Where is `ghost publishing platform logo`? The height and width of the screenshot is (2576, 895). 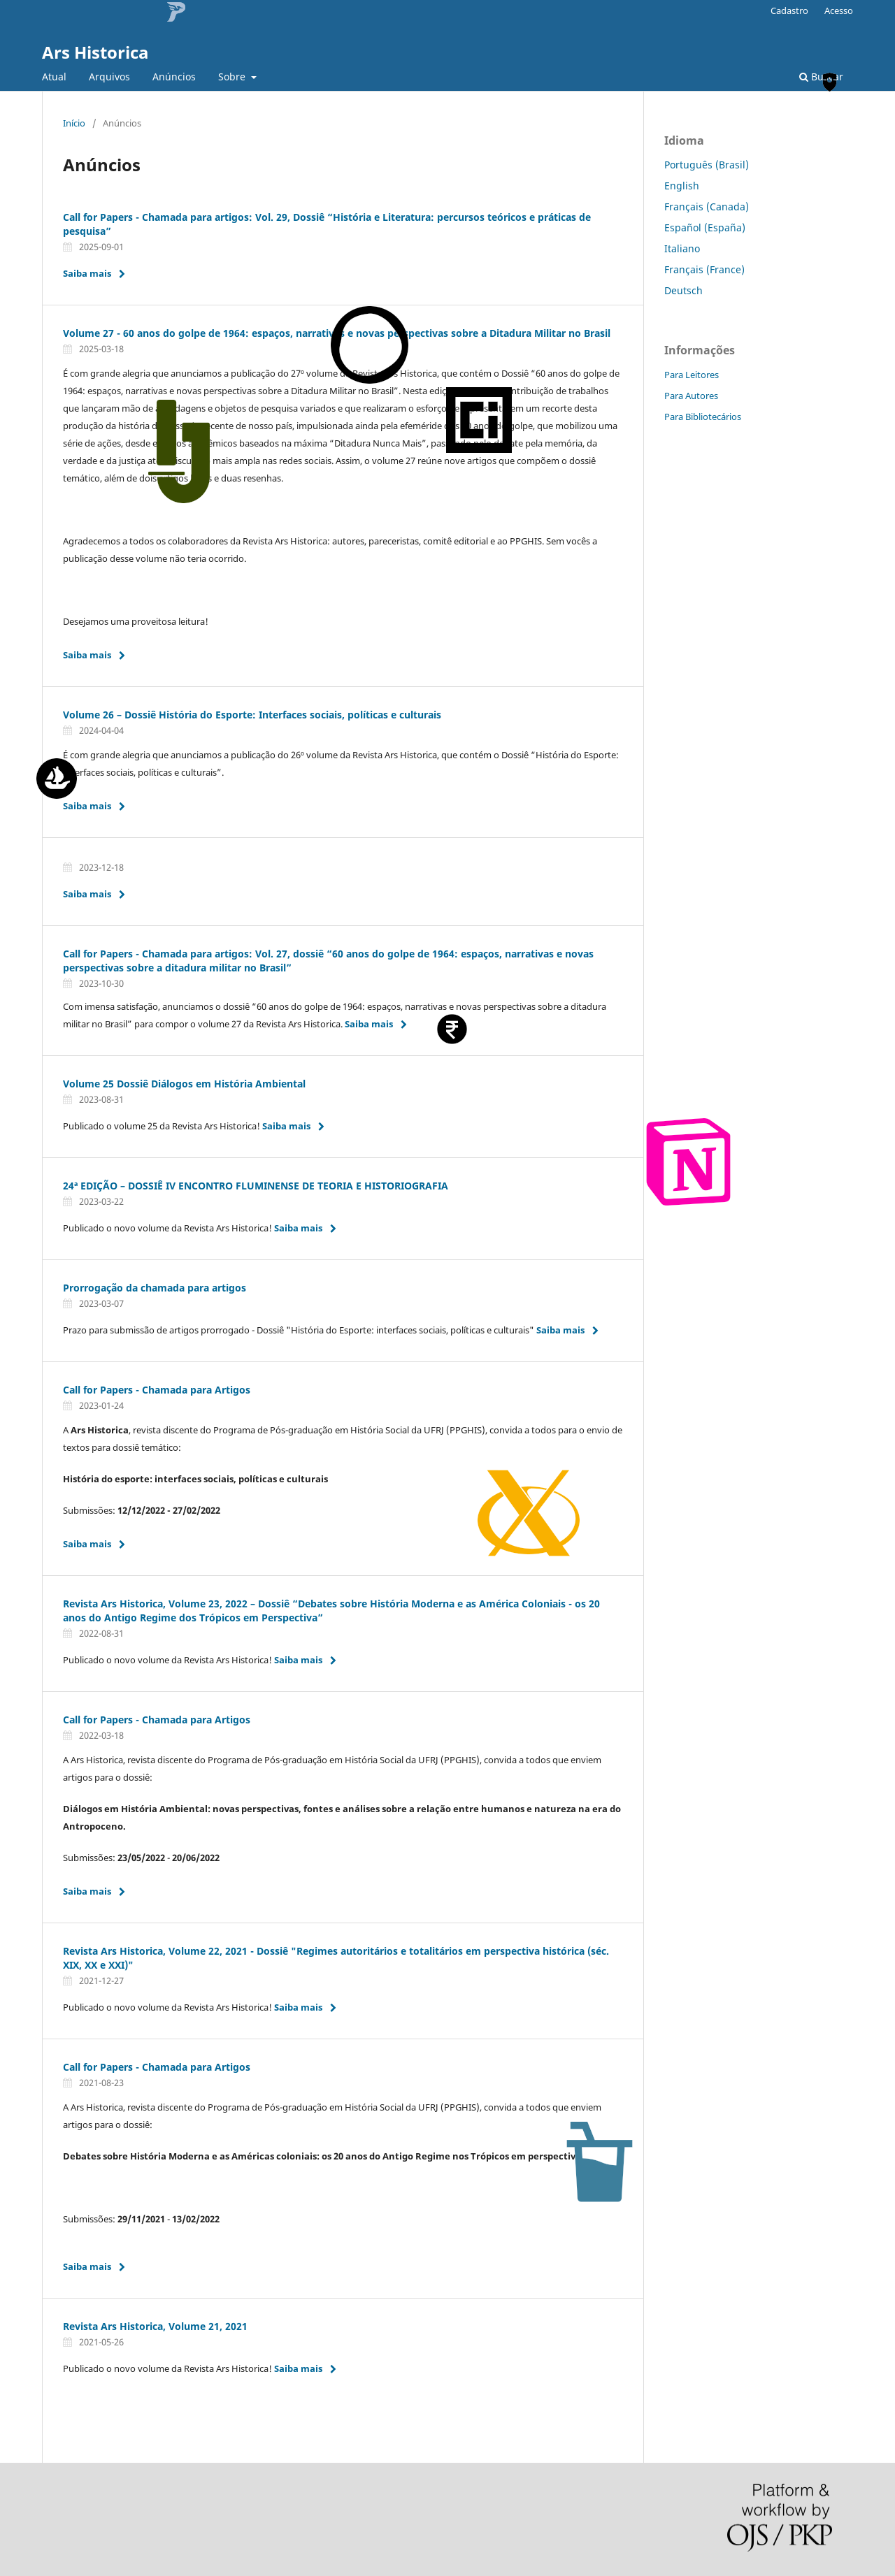
ghost publishing platform logo is located at coordinates (369, 345).